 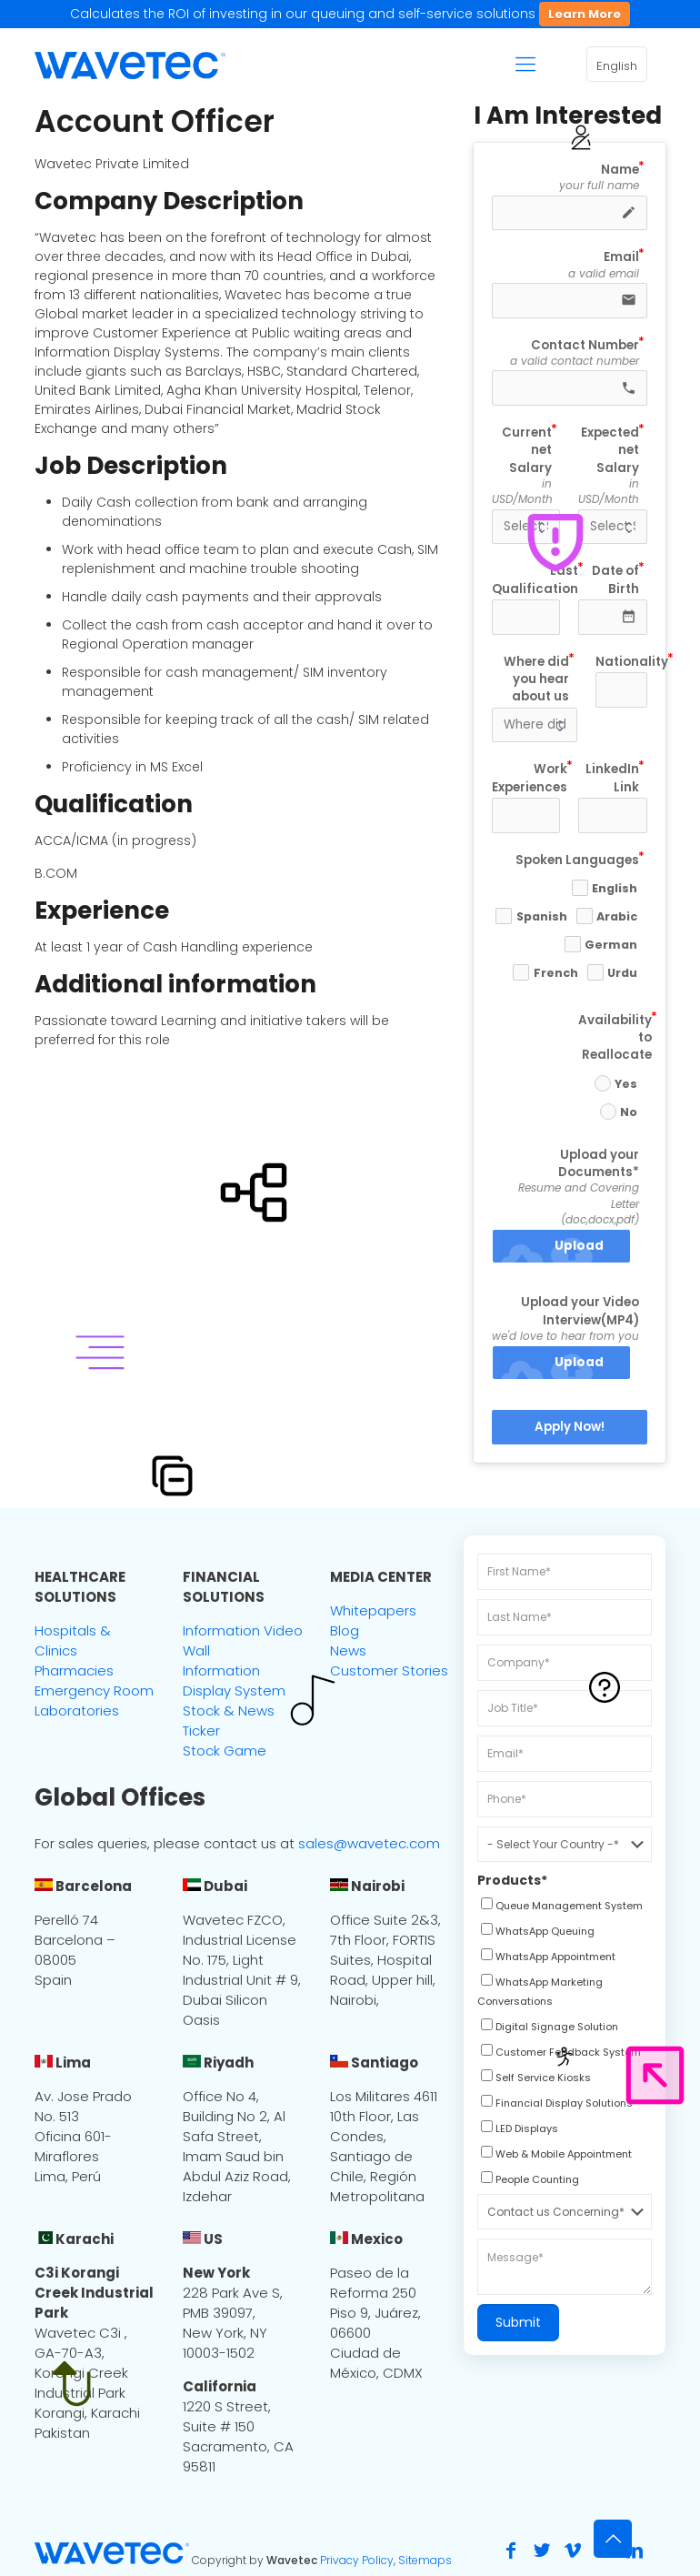 What do you see at coordinates (257, 1192) in the screenshot?
I see `view hierarchical organization or folder structure` at bounding box center [257, 1192].